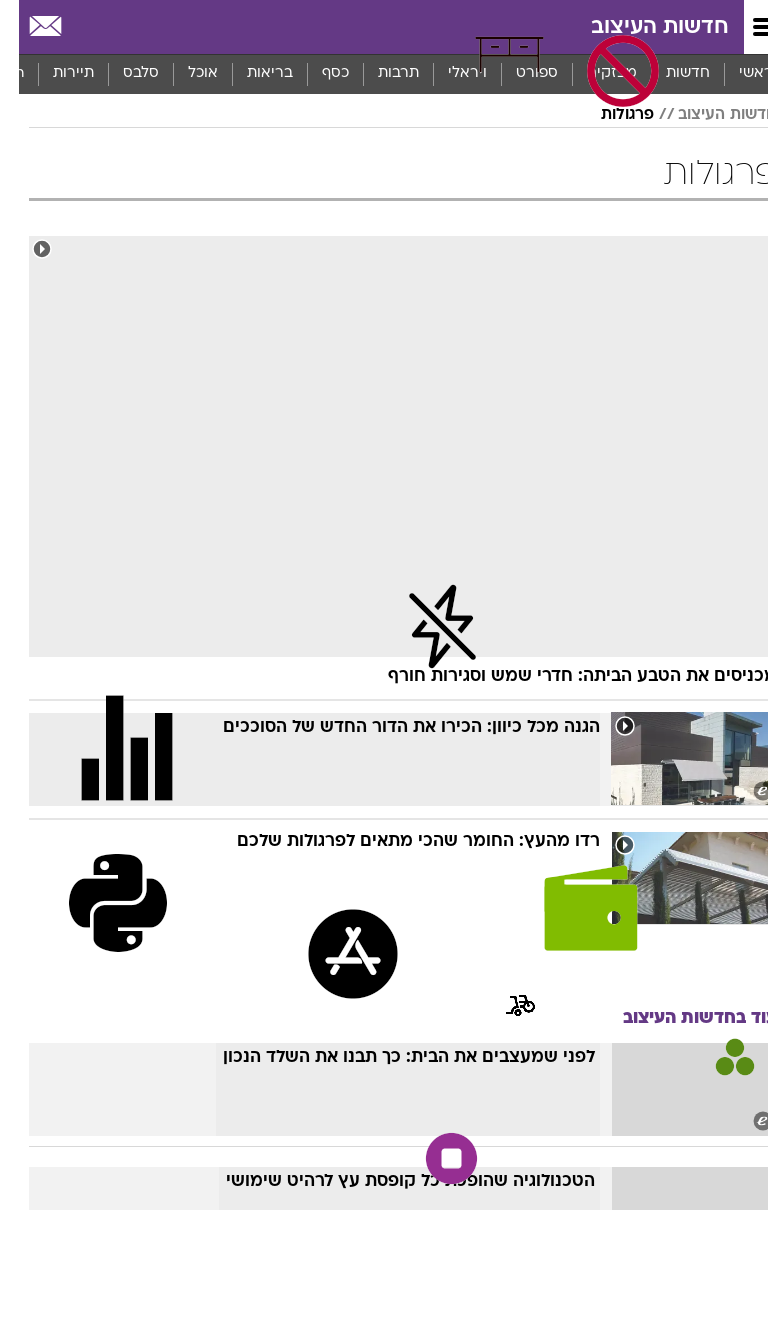  What do you see at coordinates (591, 911) in the screenshot?
I see `access your wallet or payment methods` at bounding box center [591, 911].